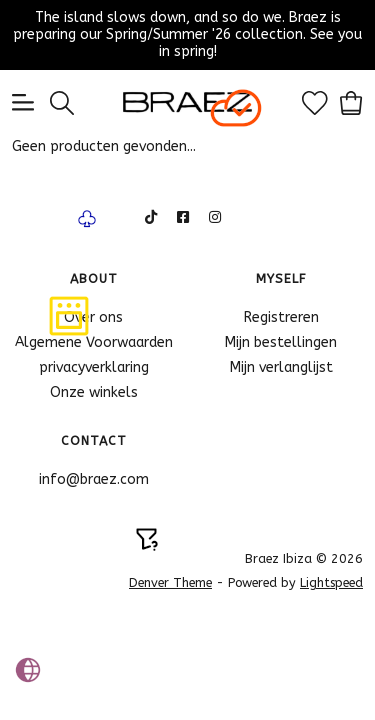 The height and width of the screenshot is (720, 375). What do you see at coordinates (146, 538) in the screenshot?
I see `get help with filter options` at bounding box center [146, 538].